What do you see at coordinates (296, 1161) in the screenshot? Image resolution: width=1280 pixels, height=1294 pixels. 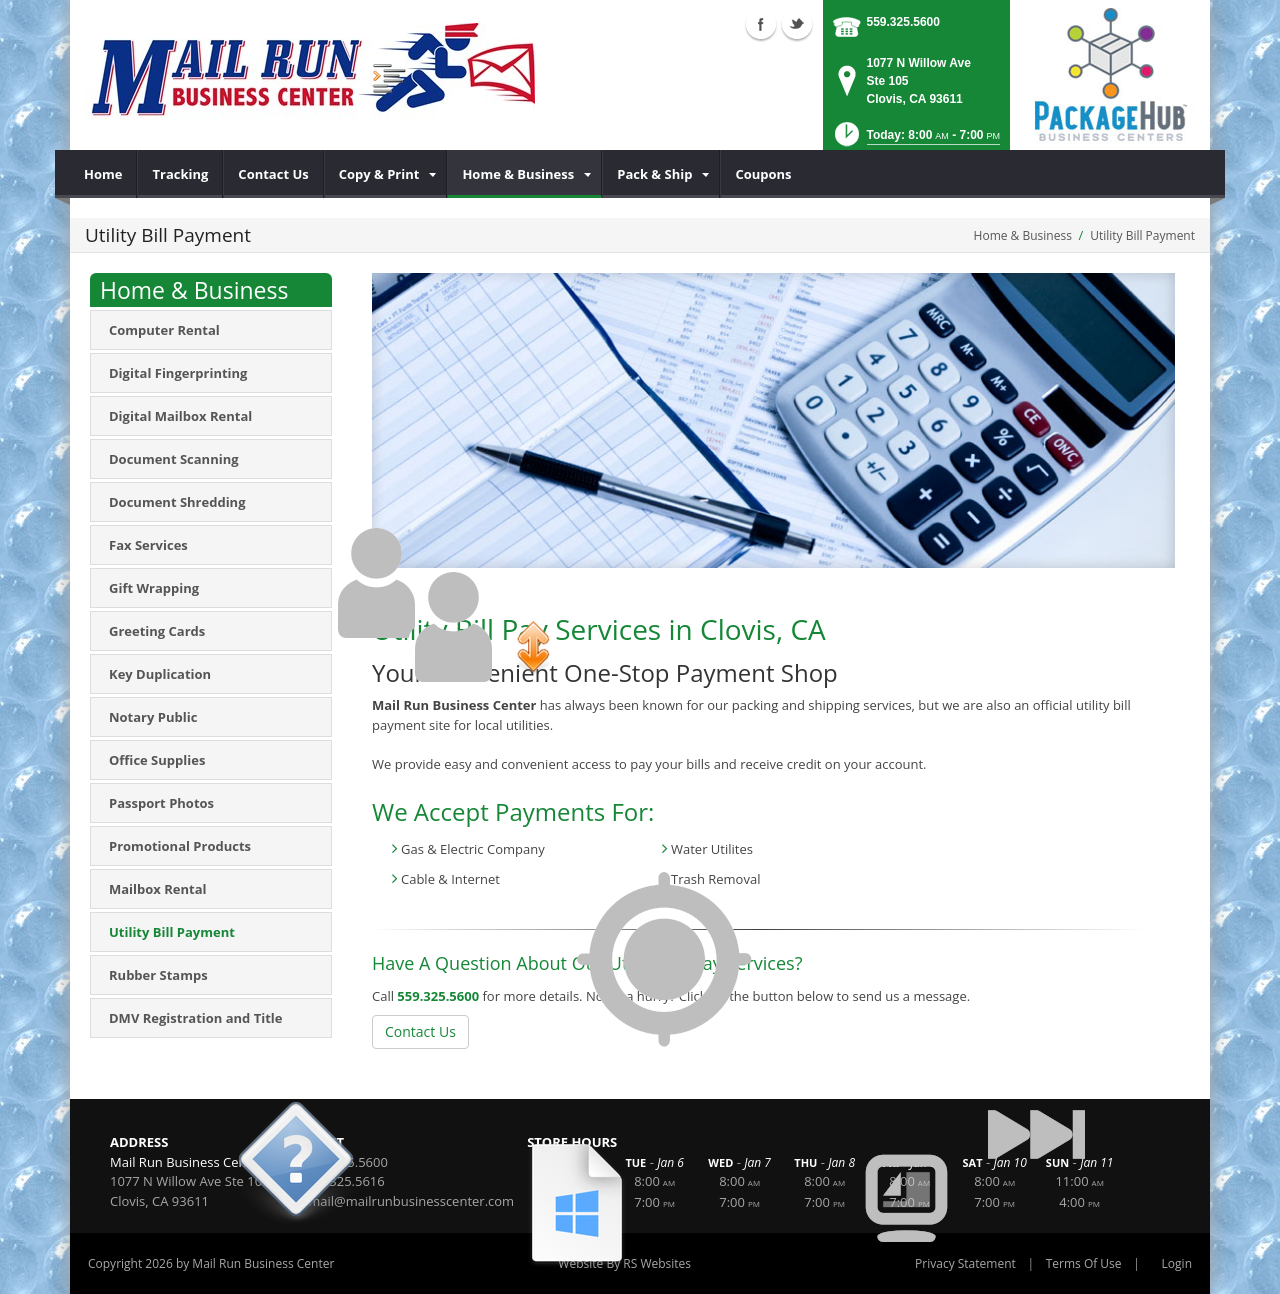 I see `indicates a help or information dialog` at bounding box center [296, 1161].